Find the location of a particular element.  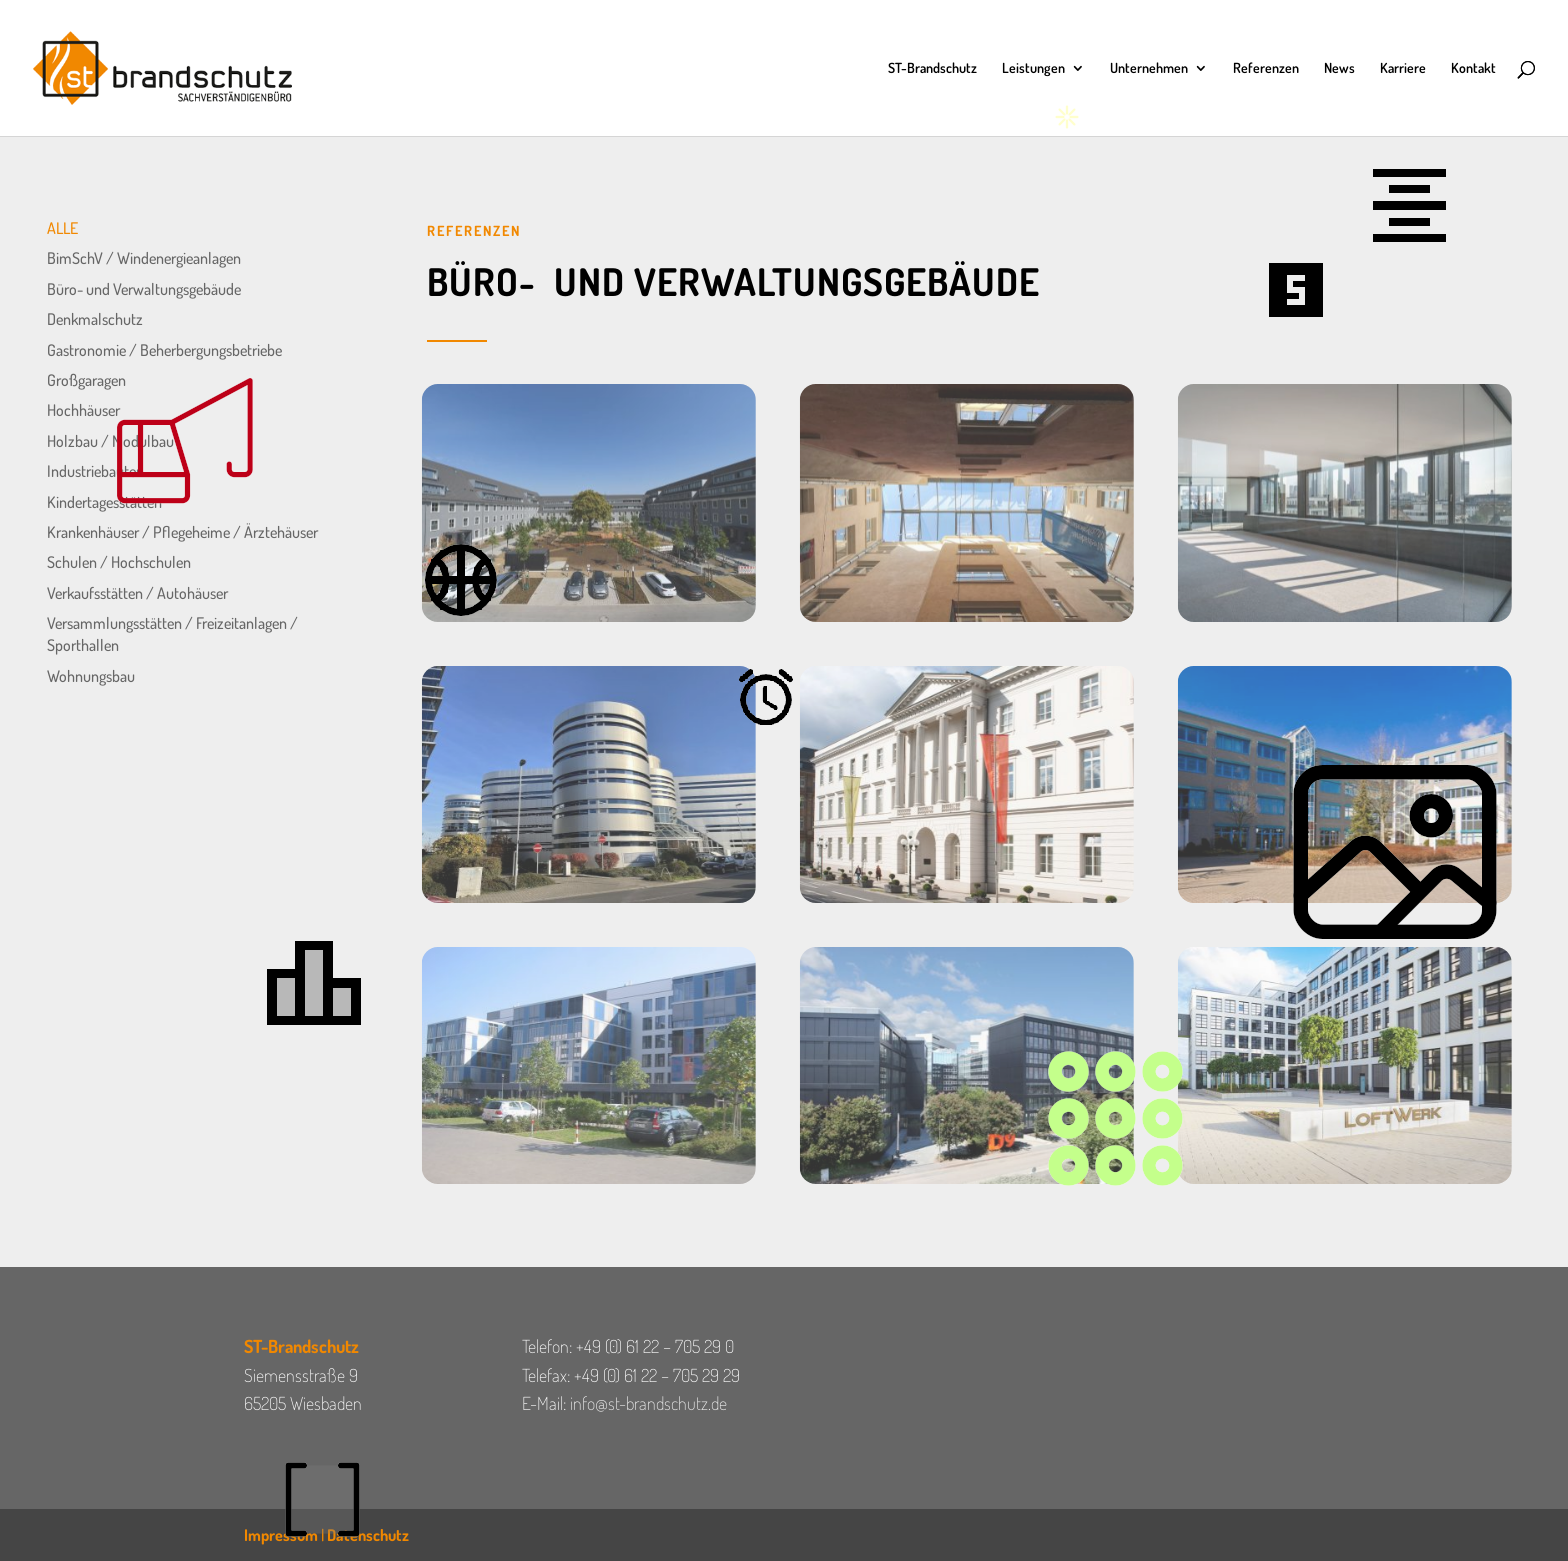

view leaderboard rankings is located at coordinates (314, 983).